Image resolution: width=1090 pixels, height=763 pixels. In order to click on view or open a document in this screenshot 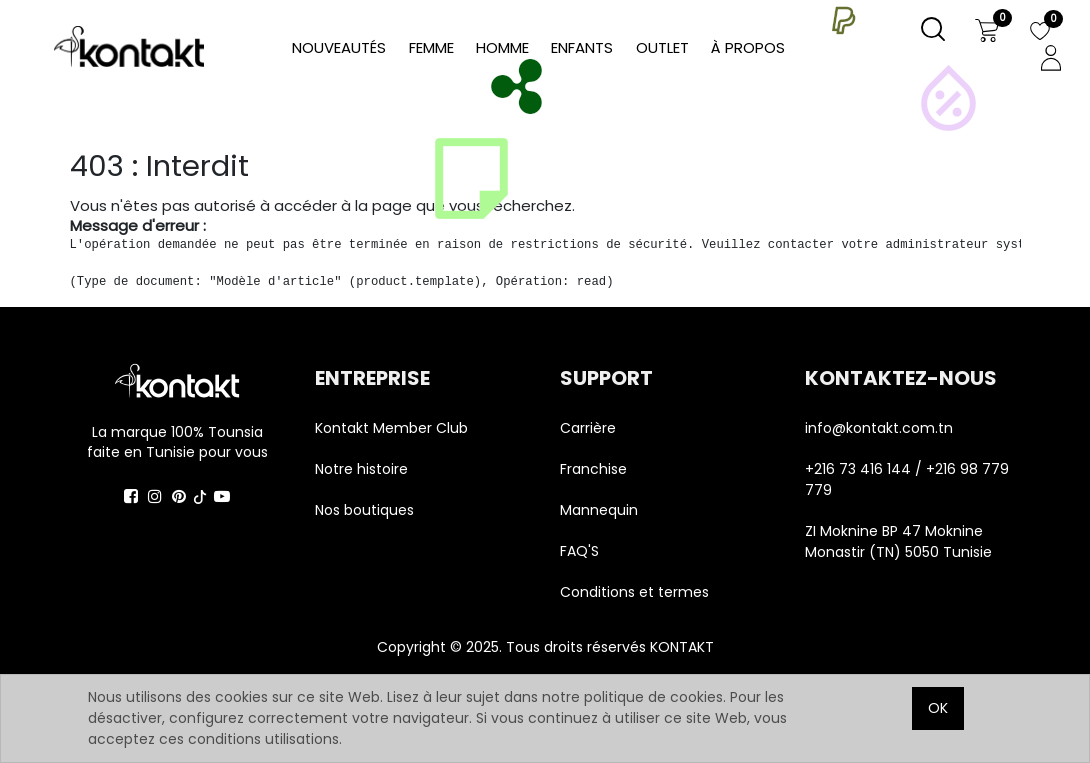, I will do `click(471, 178)`.